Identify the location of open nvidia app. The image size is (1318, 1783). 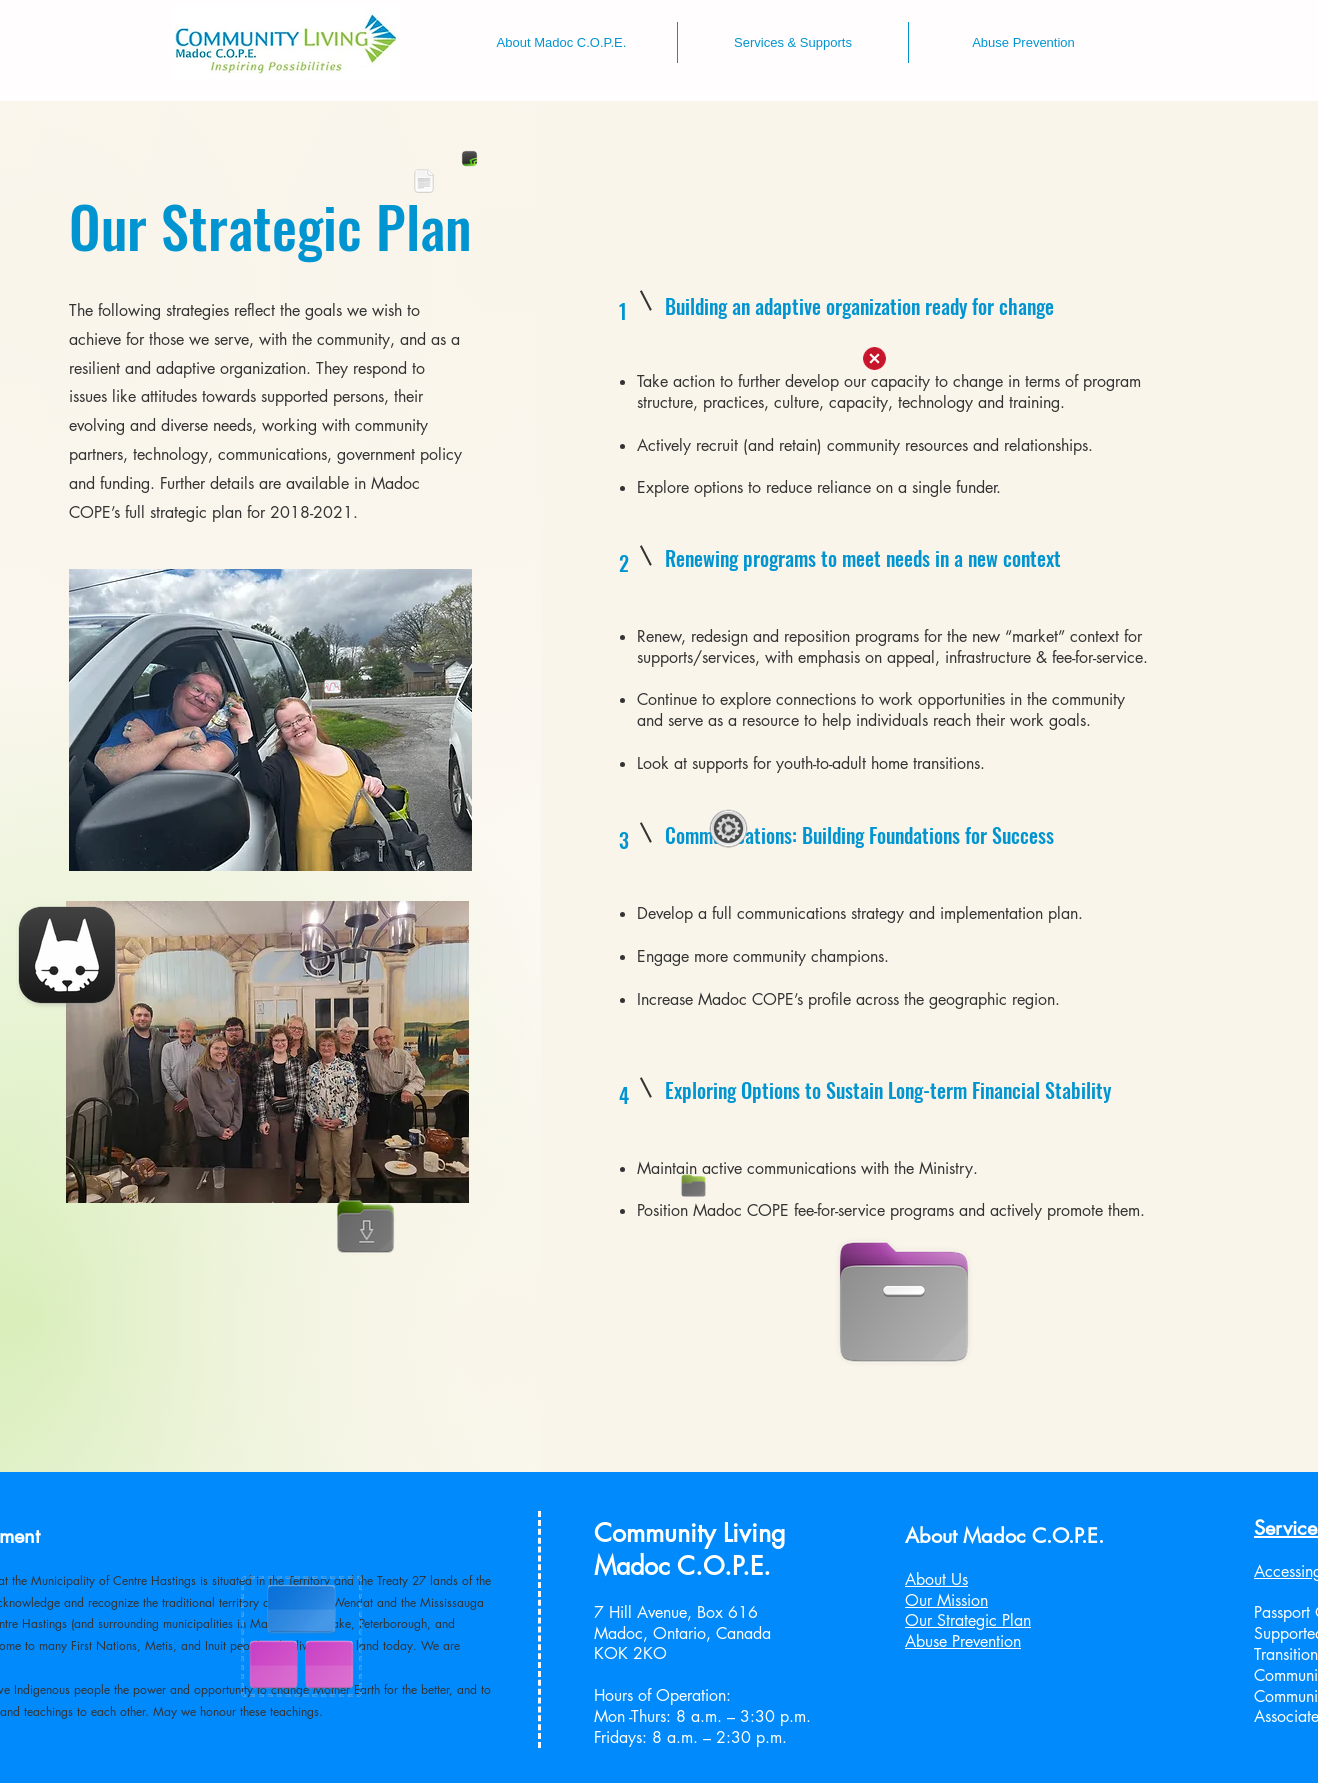
(469, 158).